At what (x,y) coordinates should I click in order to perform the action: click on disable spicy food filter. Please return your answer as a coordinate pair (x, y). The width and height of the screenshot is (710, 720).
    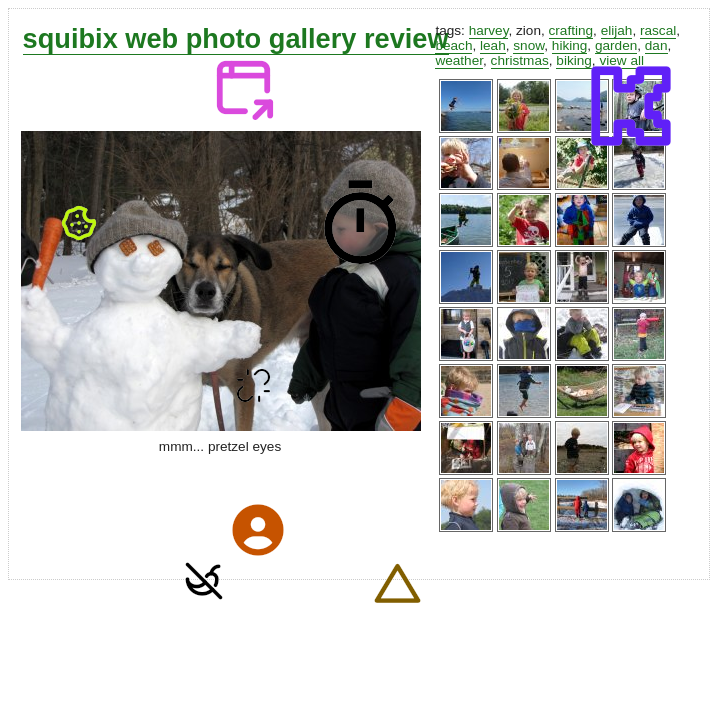
    Looking at the image, I should click on (204, 581).